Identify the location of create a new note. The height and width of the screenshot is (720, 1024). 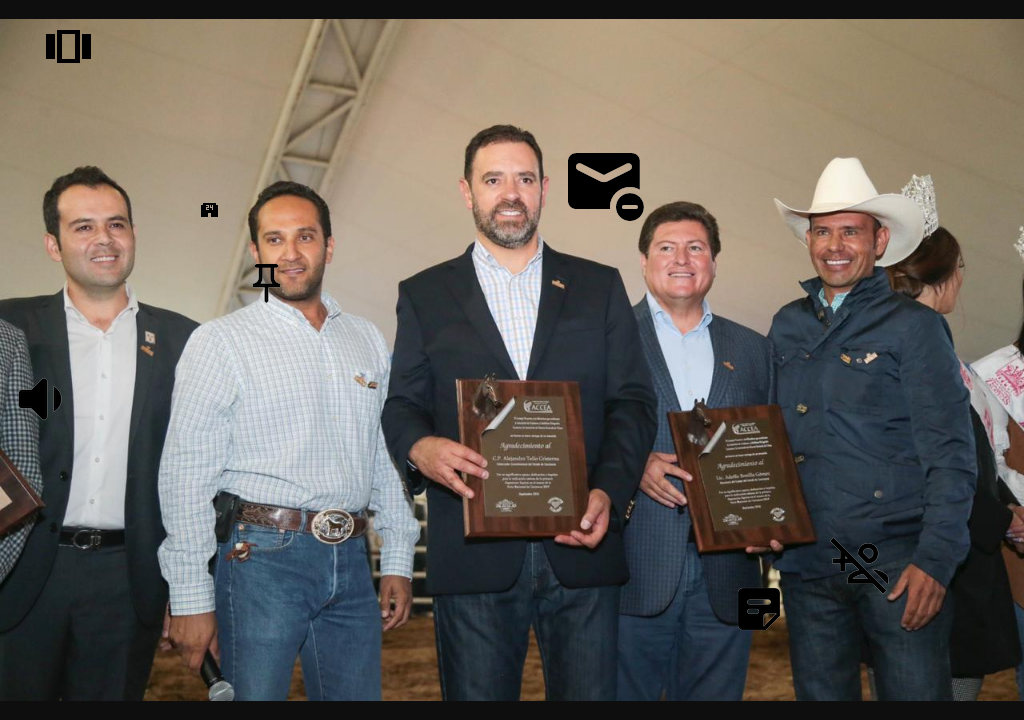
(759, 609).